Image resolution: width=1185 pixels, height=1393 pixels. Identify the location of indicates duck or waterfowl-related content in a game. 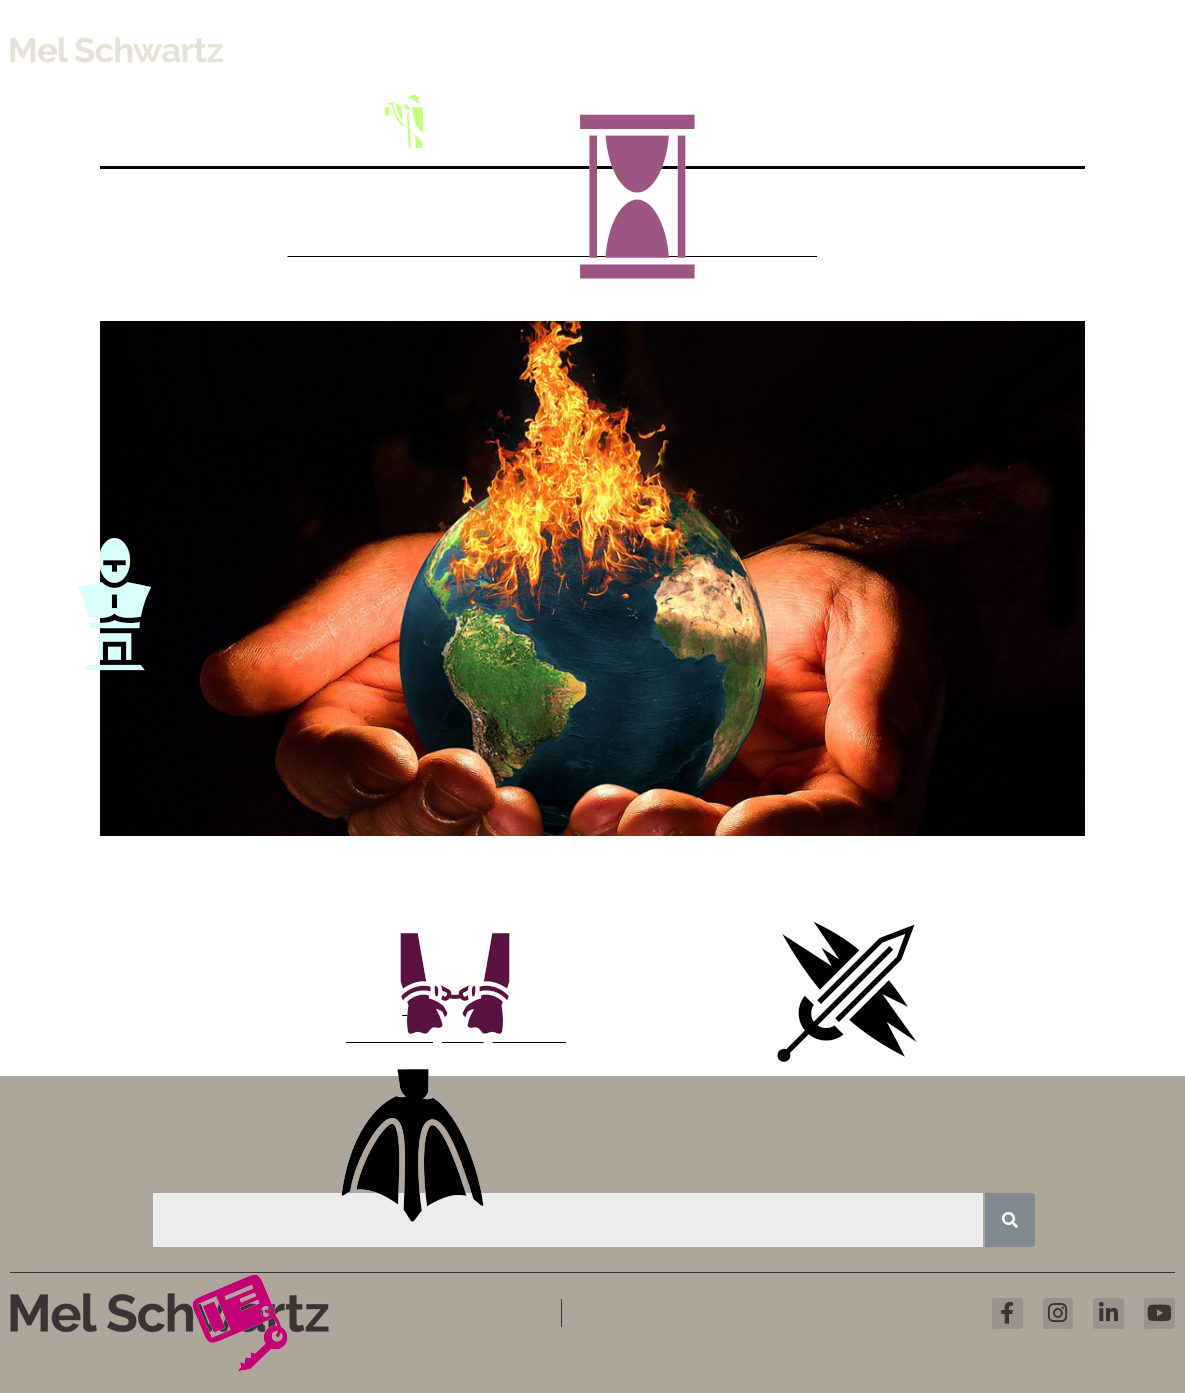
(412, 1145).